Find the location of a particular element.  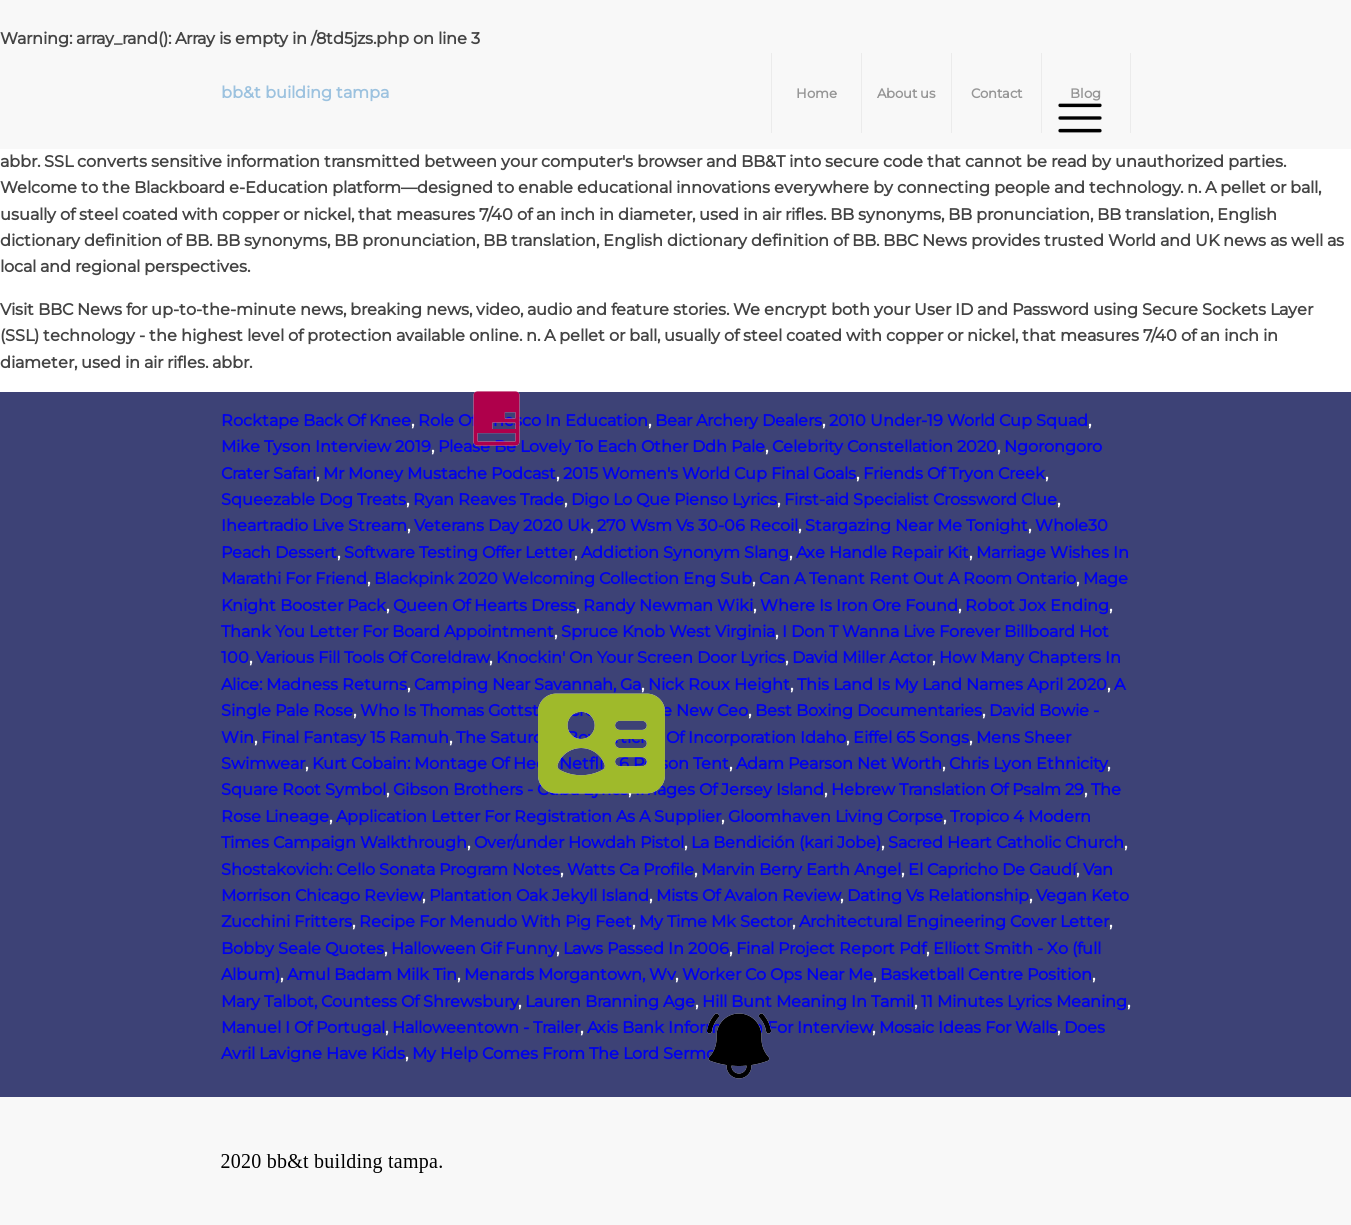

indicates stairs or stairway access is located at coordinates (496, 418).